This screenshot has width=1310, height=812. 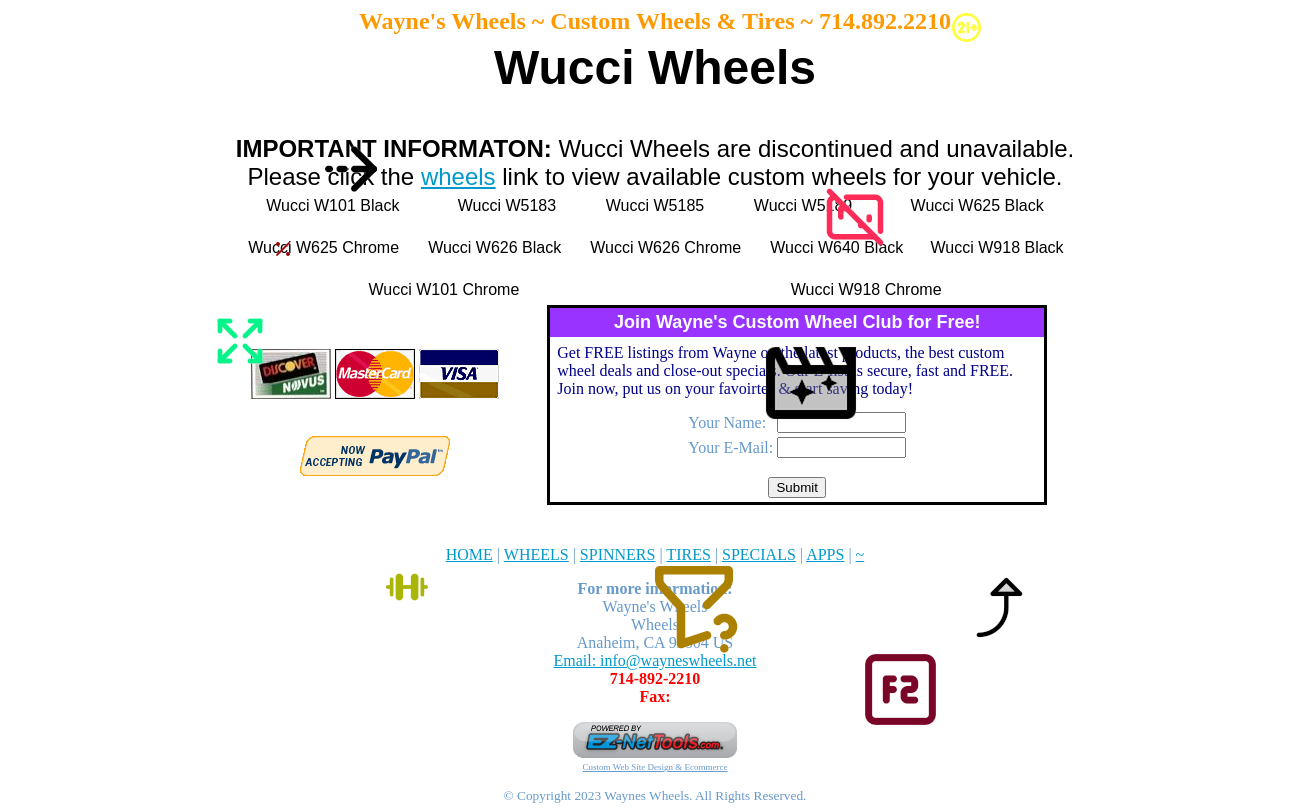 I want to click on expand to fullscreen mode, so click(x=240, y=341).